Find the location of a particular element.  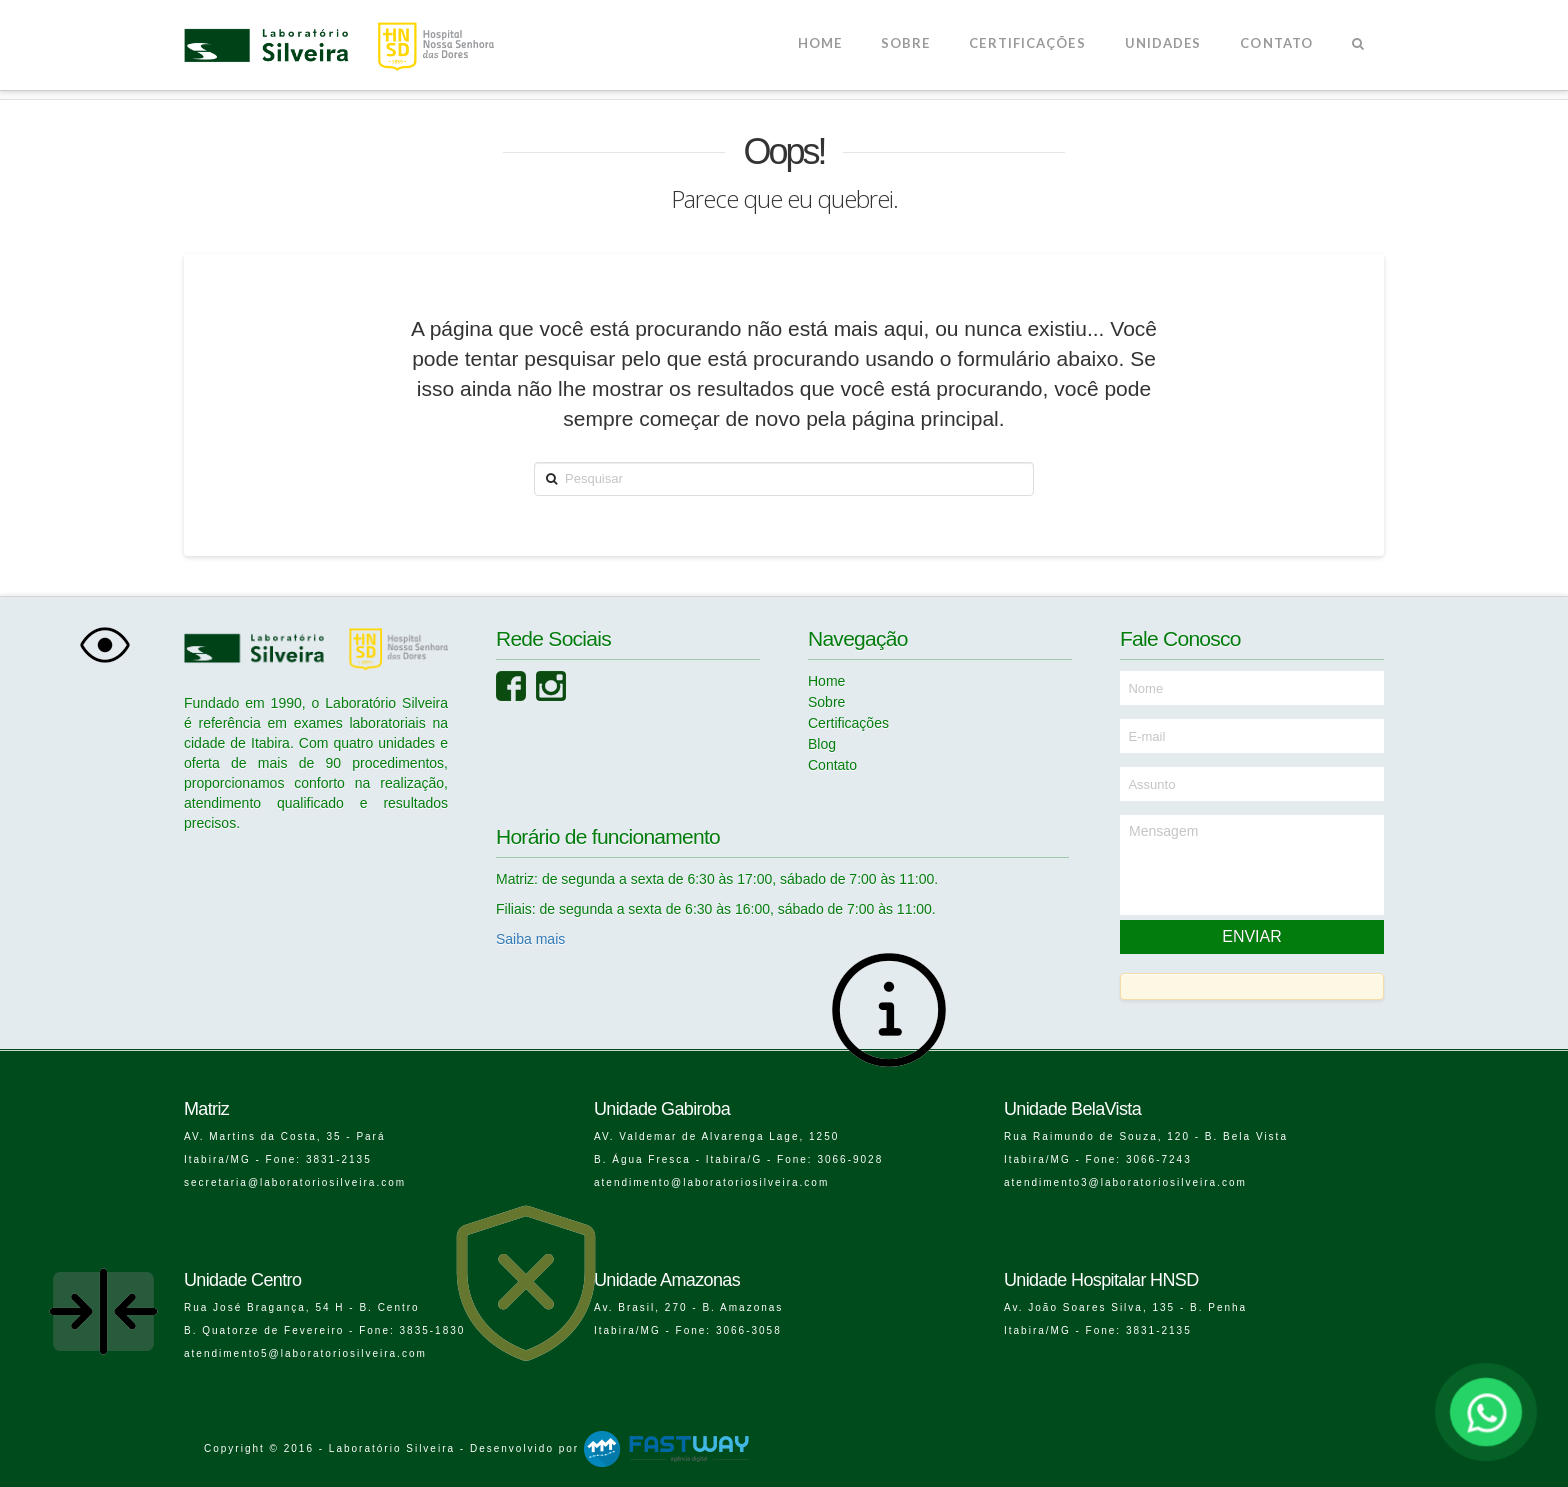

view more information or details is located at coordinates (889, 1010).